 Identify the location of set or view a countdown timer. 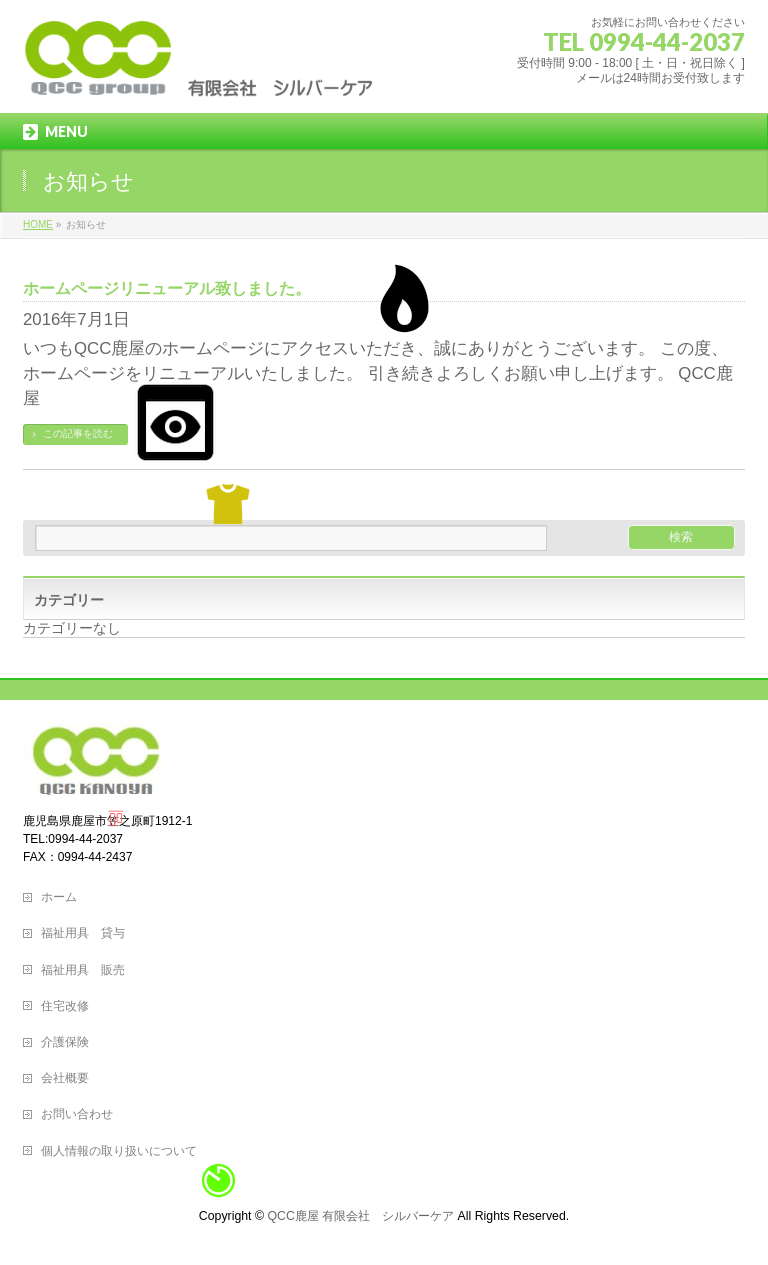
(218, 1180).